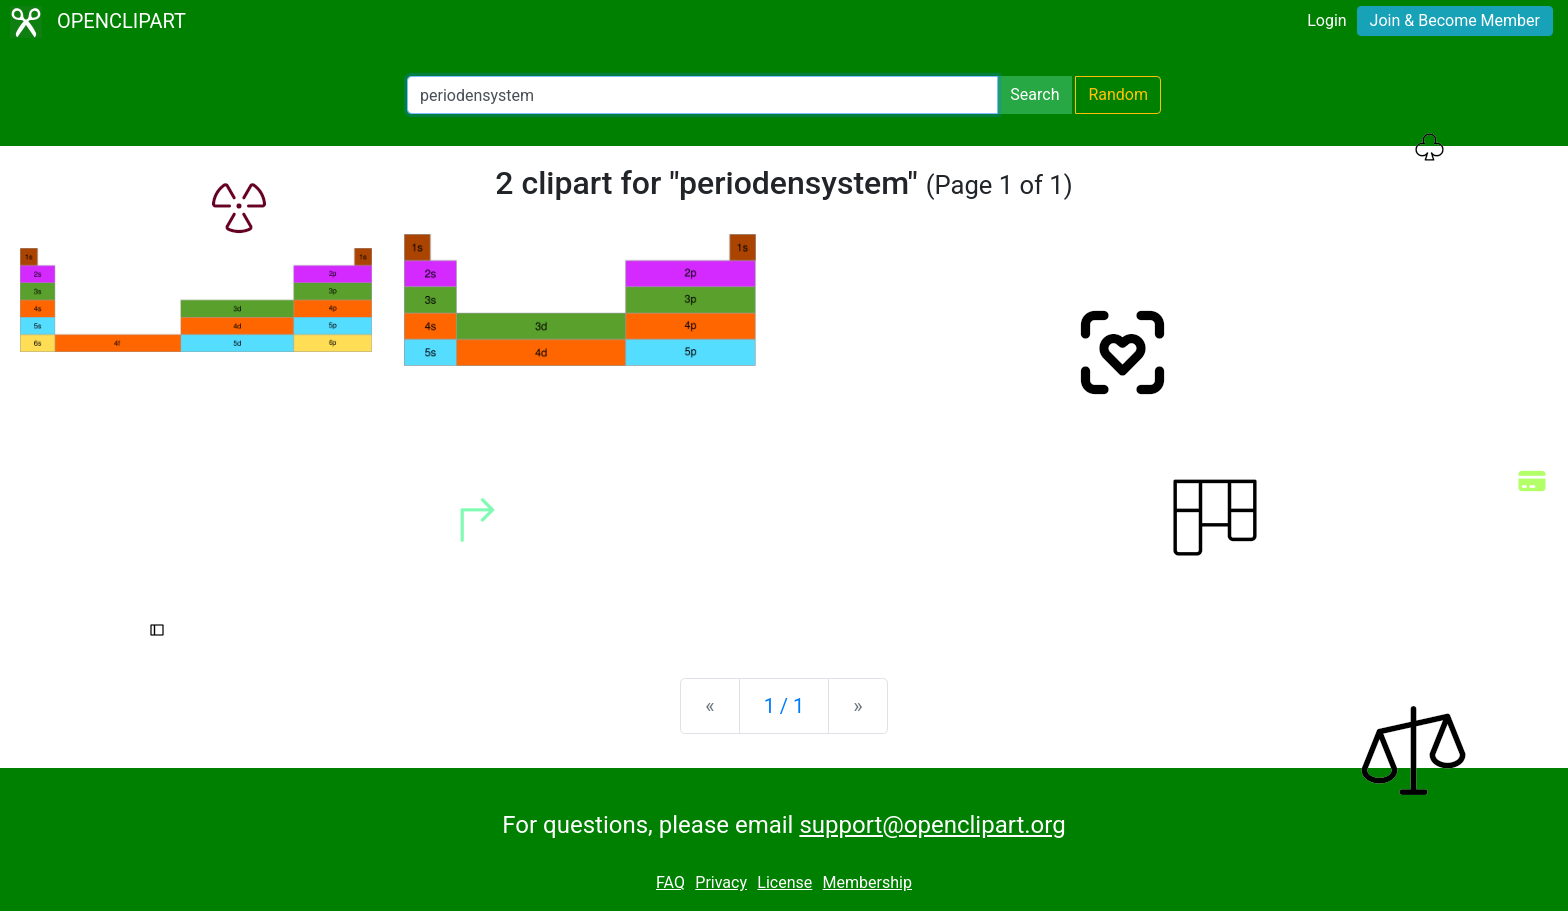 The width and height of the screenshot is (1568, 911). Describe the element at coordinates (239, 206) in the screenshot. I see `indicates radioactive or hazardous material warning` at that location.